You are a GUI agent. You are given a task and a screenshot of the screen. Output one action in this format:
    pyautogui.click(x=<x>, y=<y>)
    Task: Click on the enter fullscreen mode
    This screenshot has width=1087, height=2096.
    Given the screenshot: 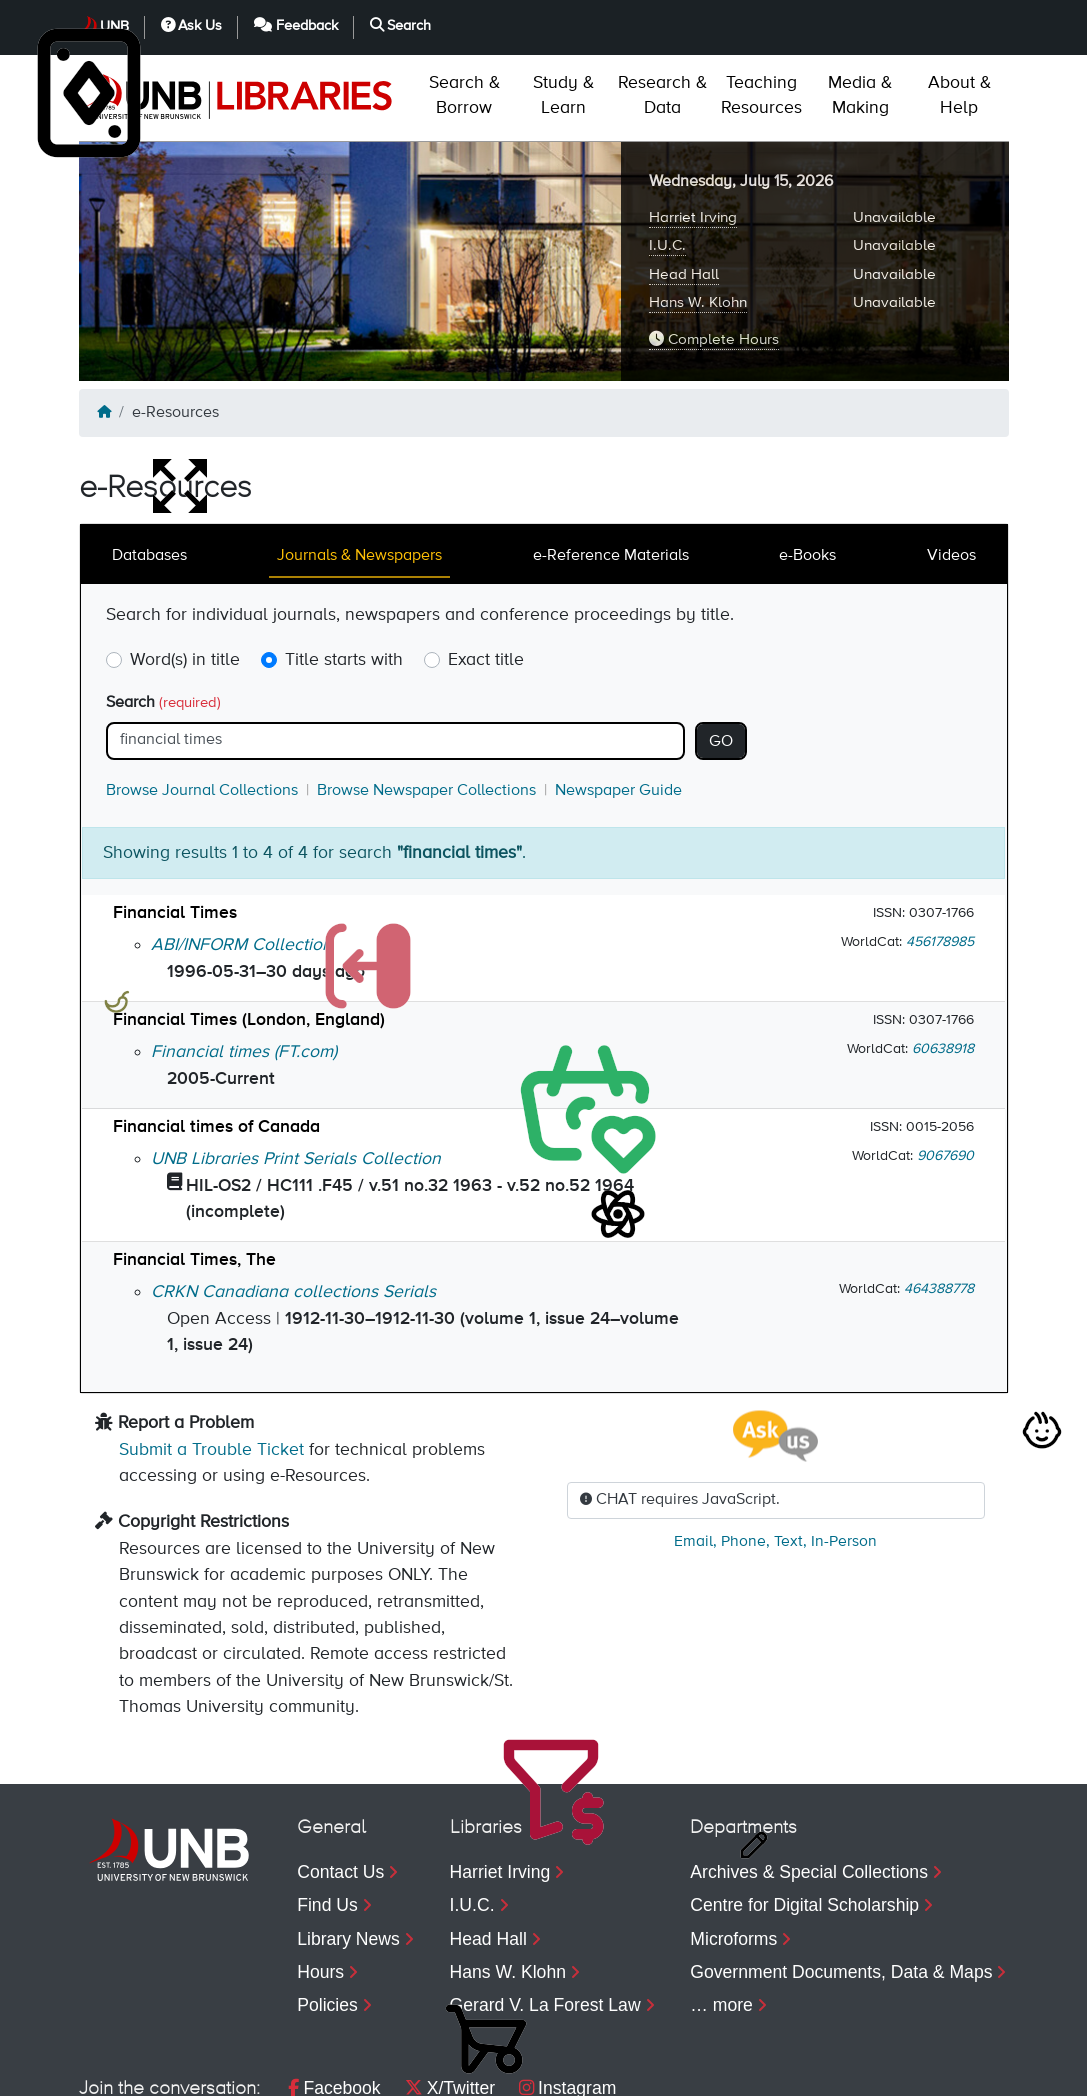 What is the action you would take?
    pyautogui.click(x=180, y=486)
    